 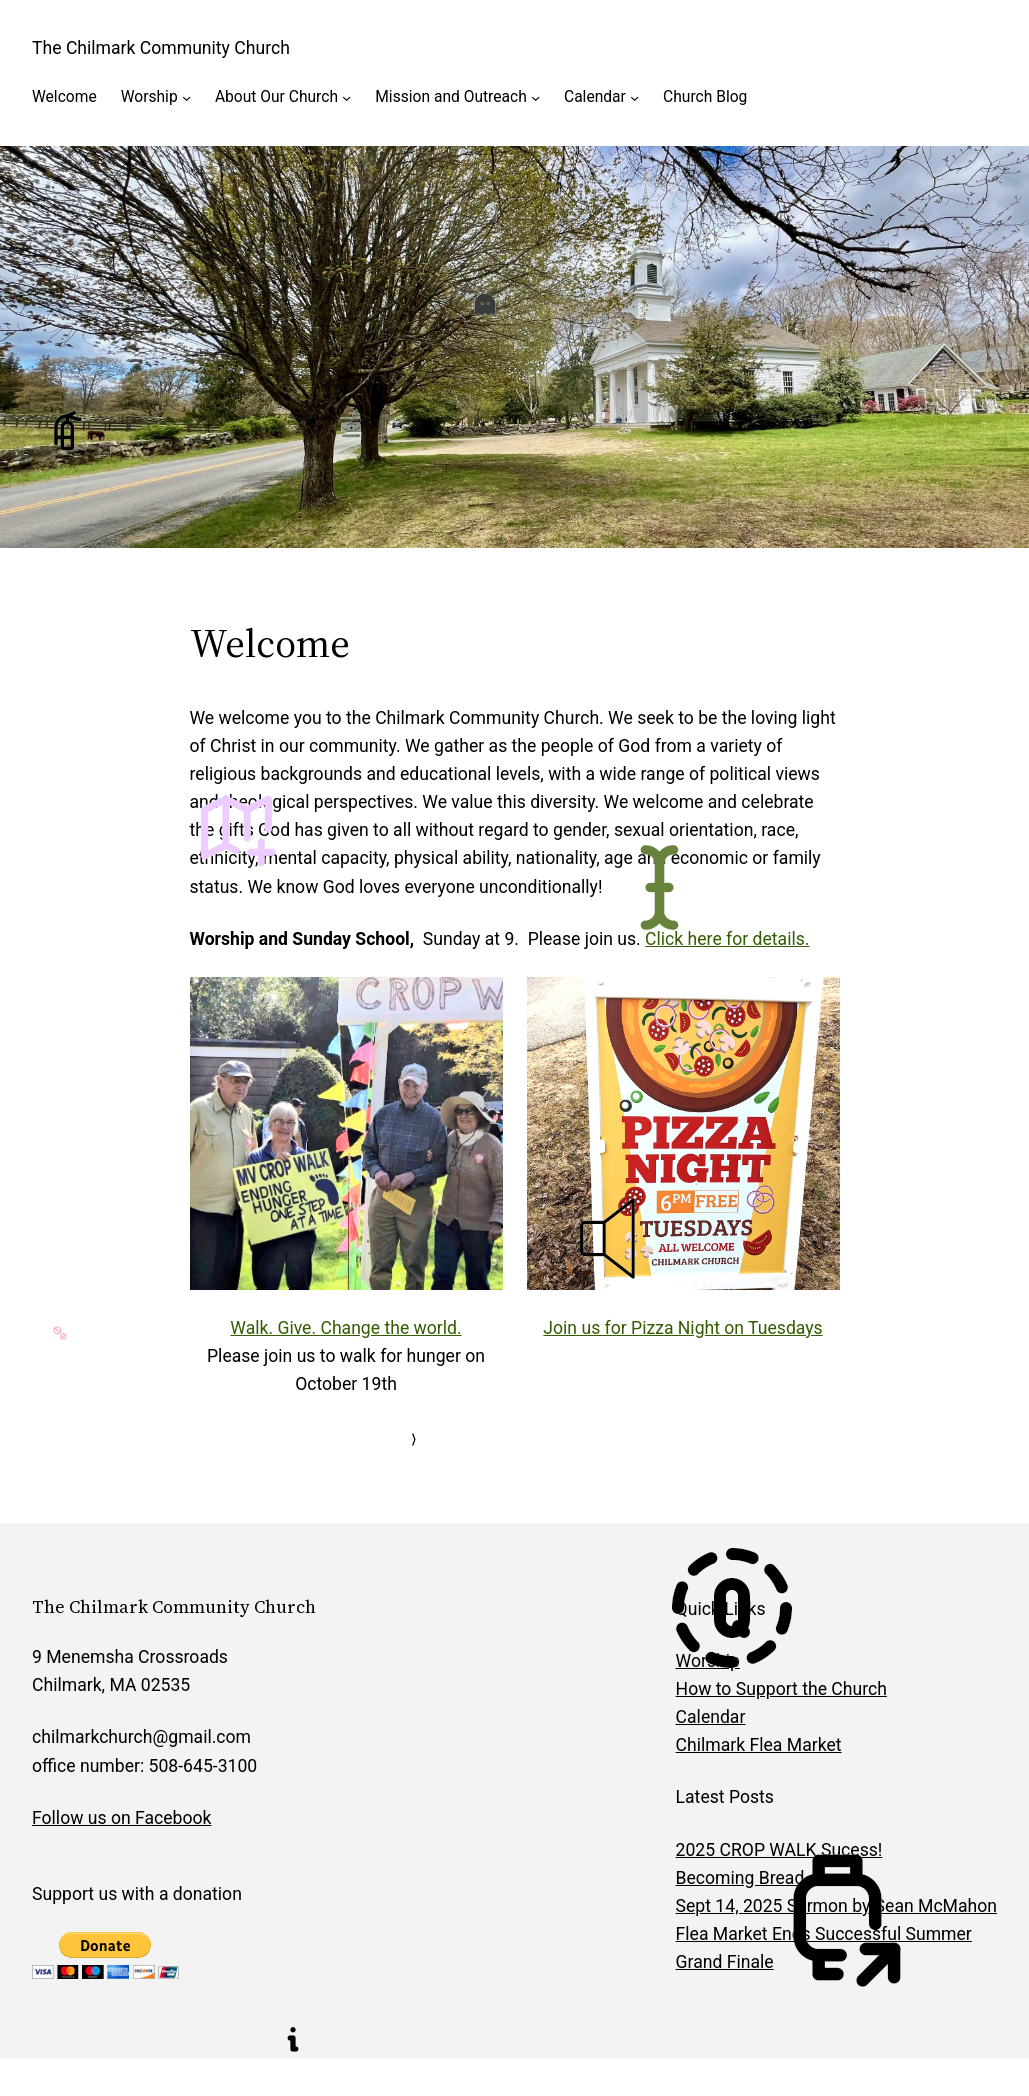 What do you see at coordinates (485, 305) in the screenshot?
I see `toggle ghost mode or invisible status` at bounding box center [485, 305].